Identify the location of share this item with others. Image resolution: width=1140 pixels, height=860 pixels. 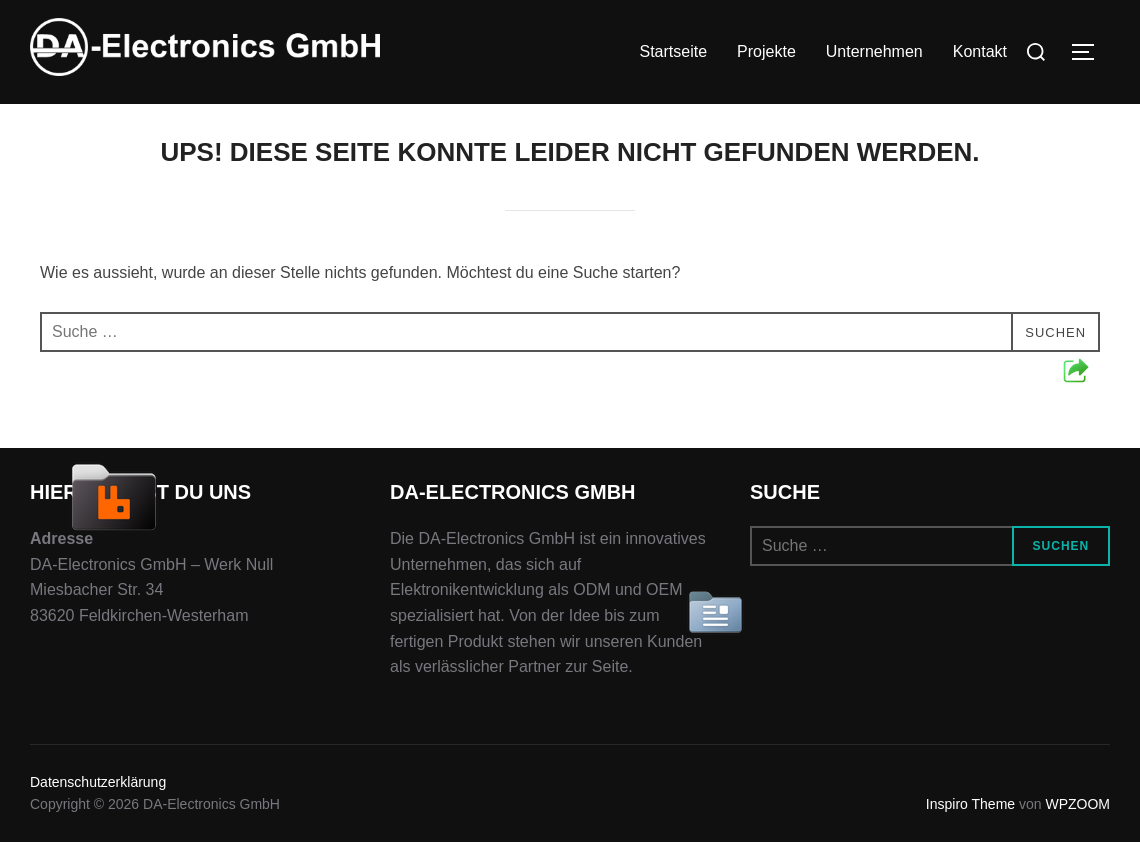
(1075, 370).